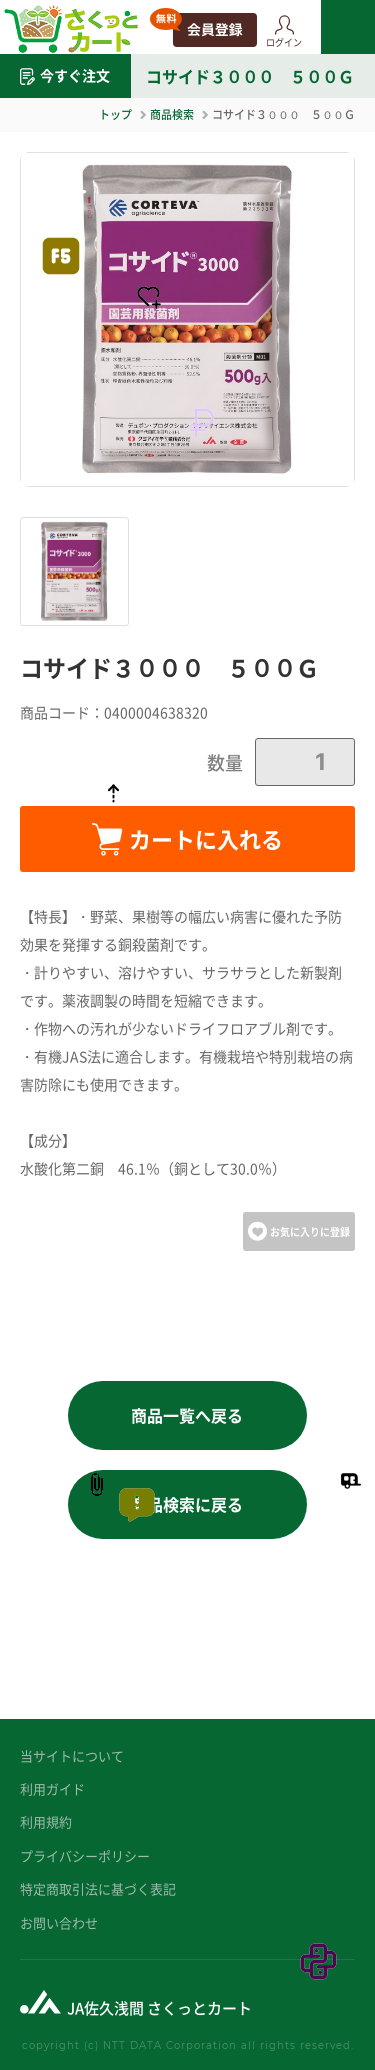 This screenshot has width=375, height=2070. I want to click on press F5 to refresh the page, so click(61, 256).